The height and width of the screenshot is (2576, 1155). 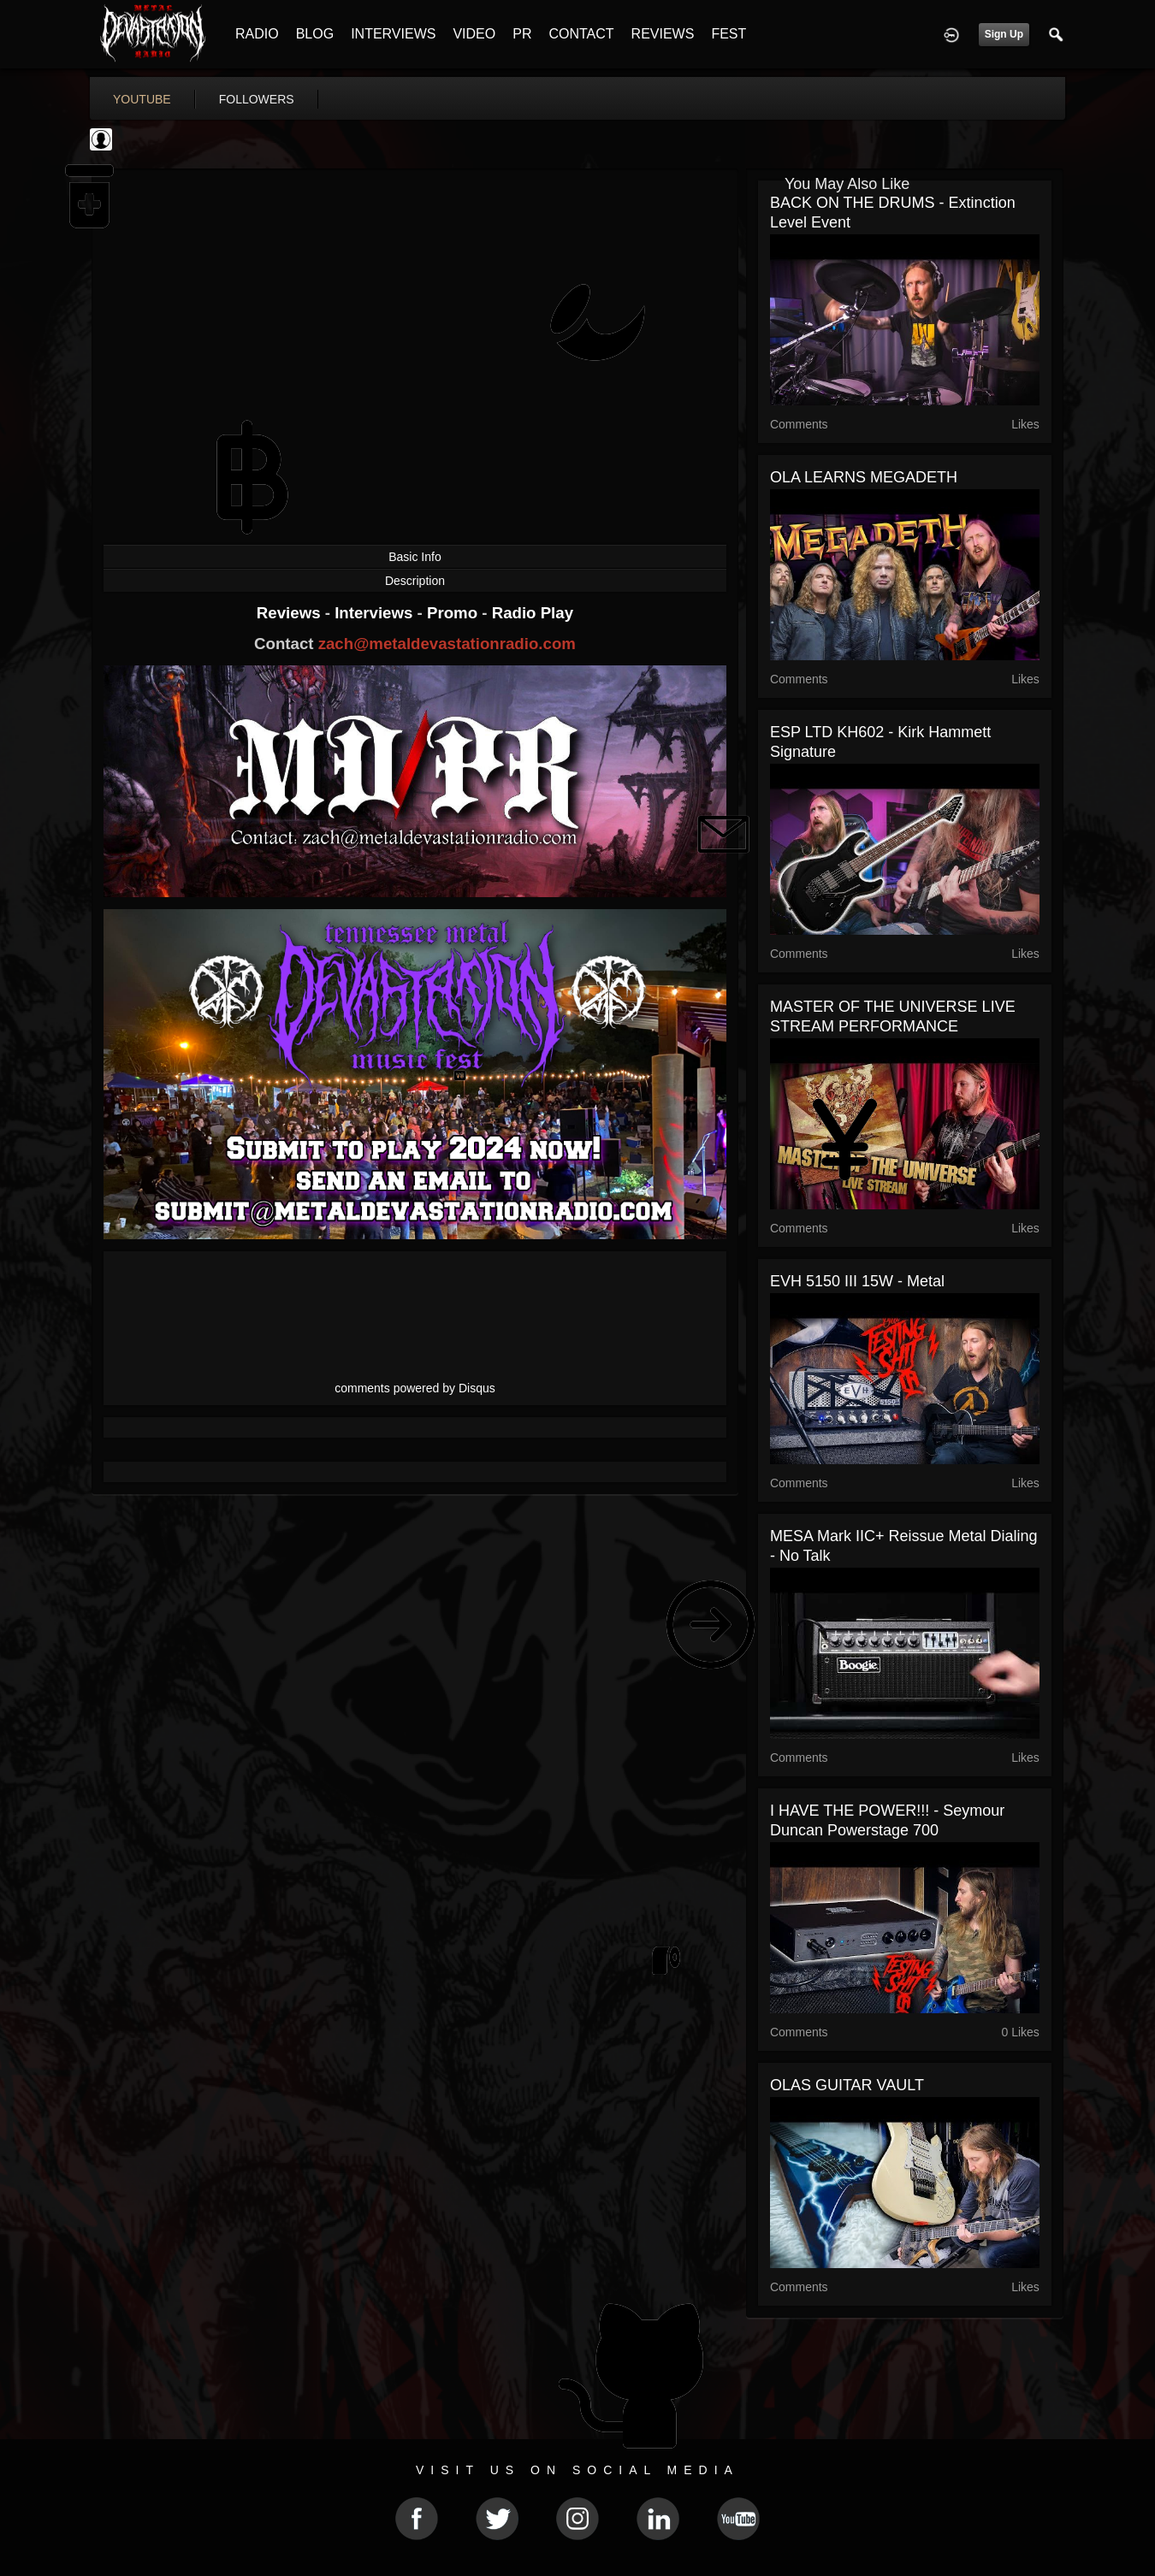 What do you see at coordinates (252, 477) in the screenshot?
I see `indicates thai baht currency` at bounding box center [252, 477].